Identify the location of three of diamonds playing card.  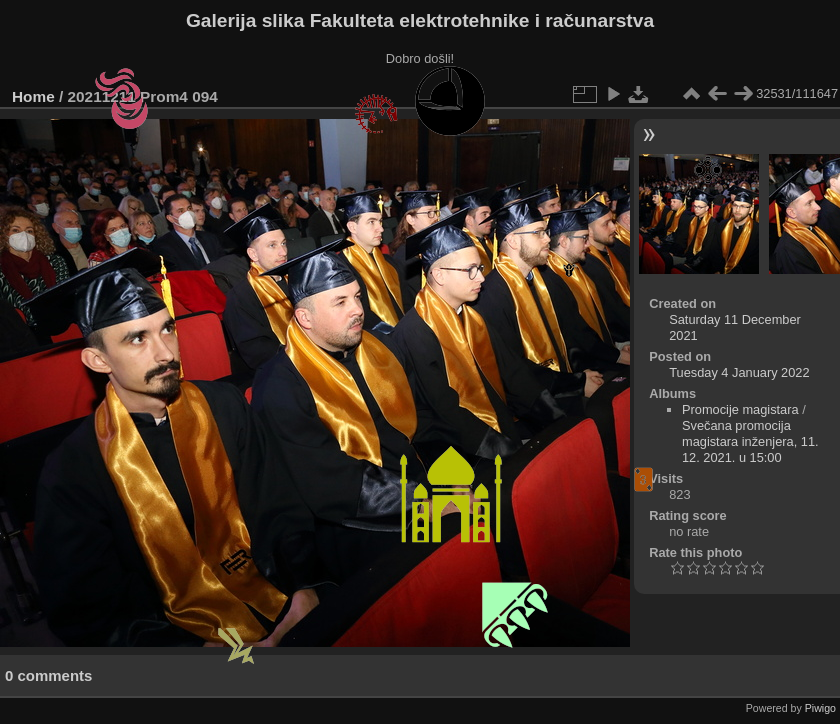
(643, 479).